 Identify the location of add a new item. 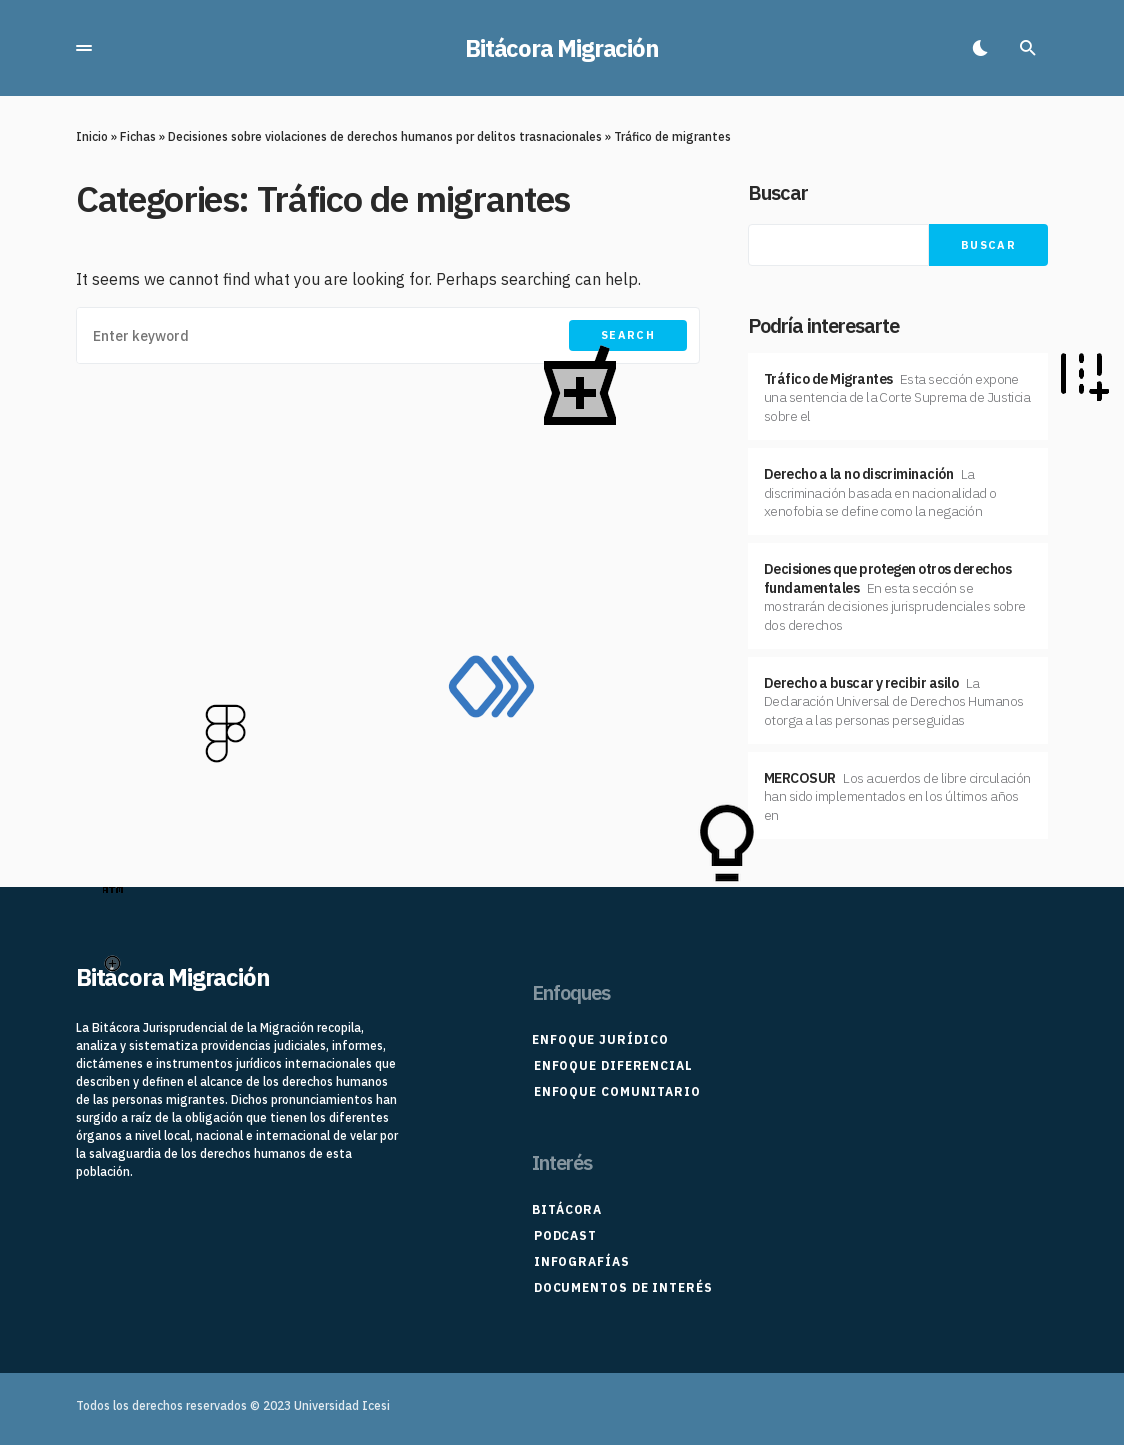
(112, 963).